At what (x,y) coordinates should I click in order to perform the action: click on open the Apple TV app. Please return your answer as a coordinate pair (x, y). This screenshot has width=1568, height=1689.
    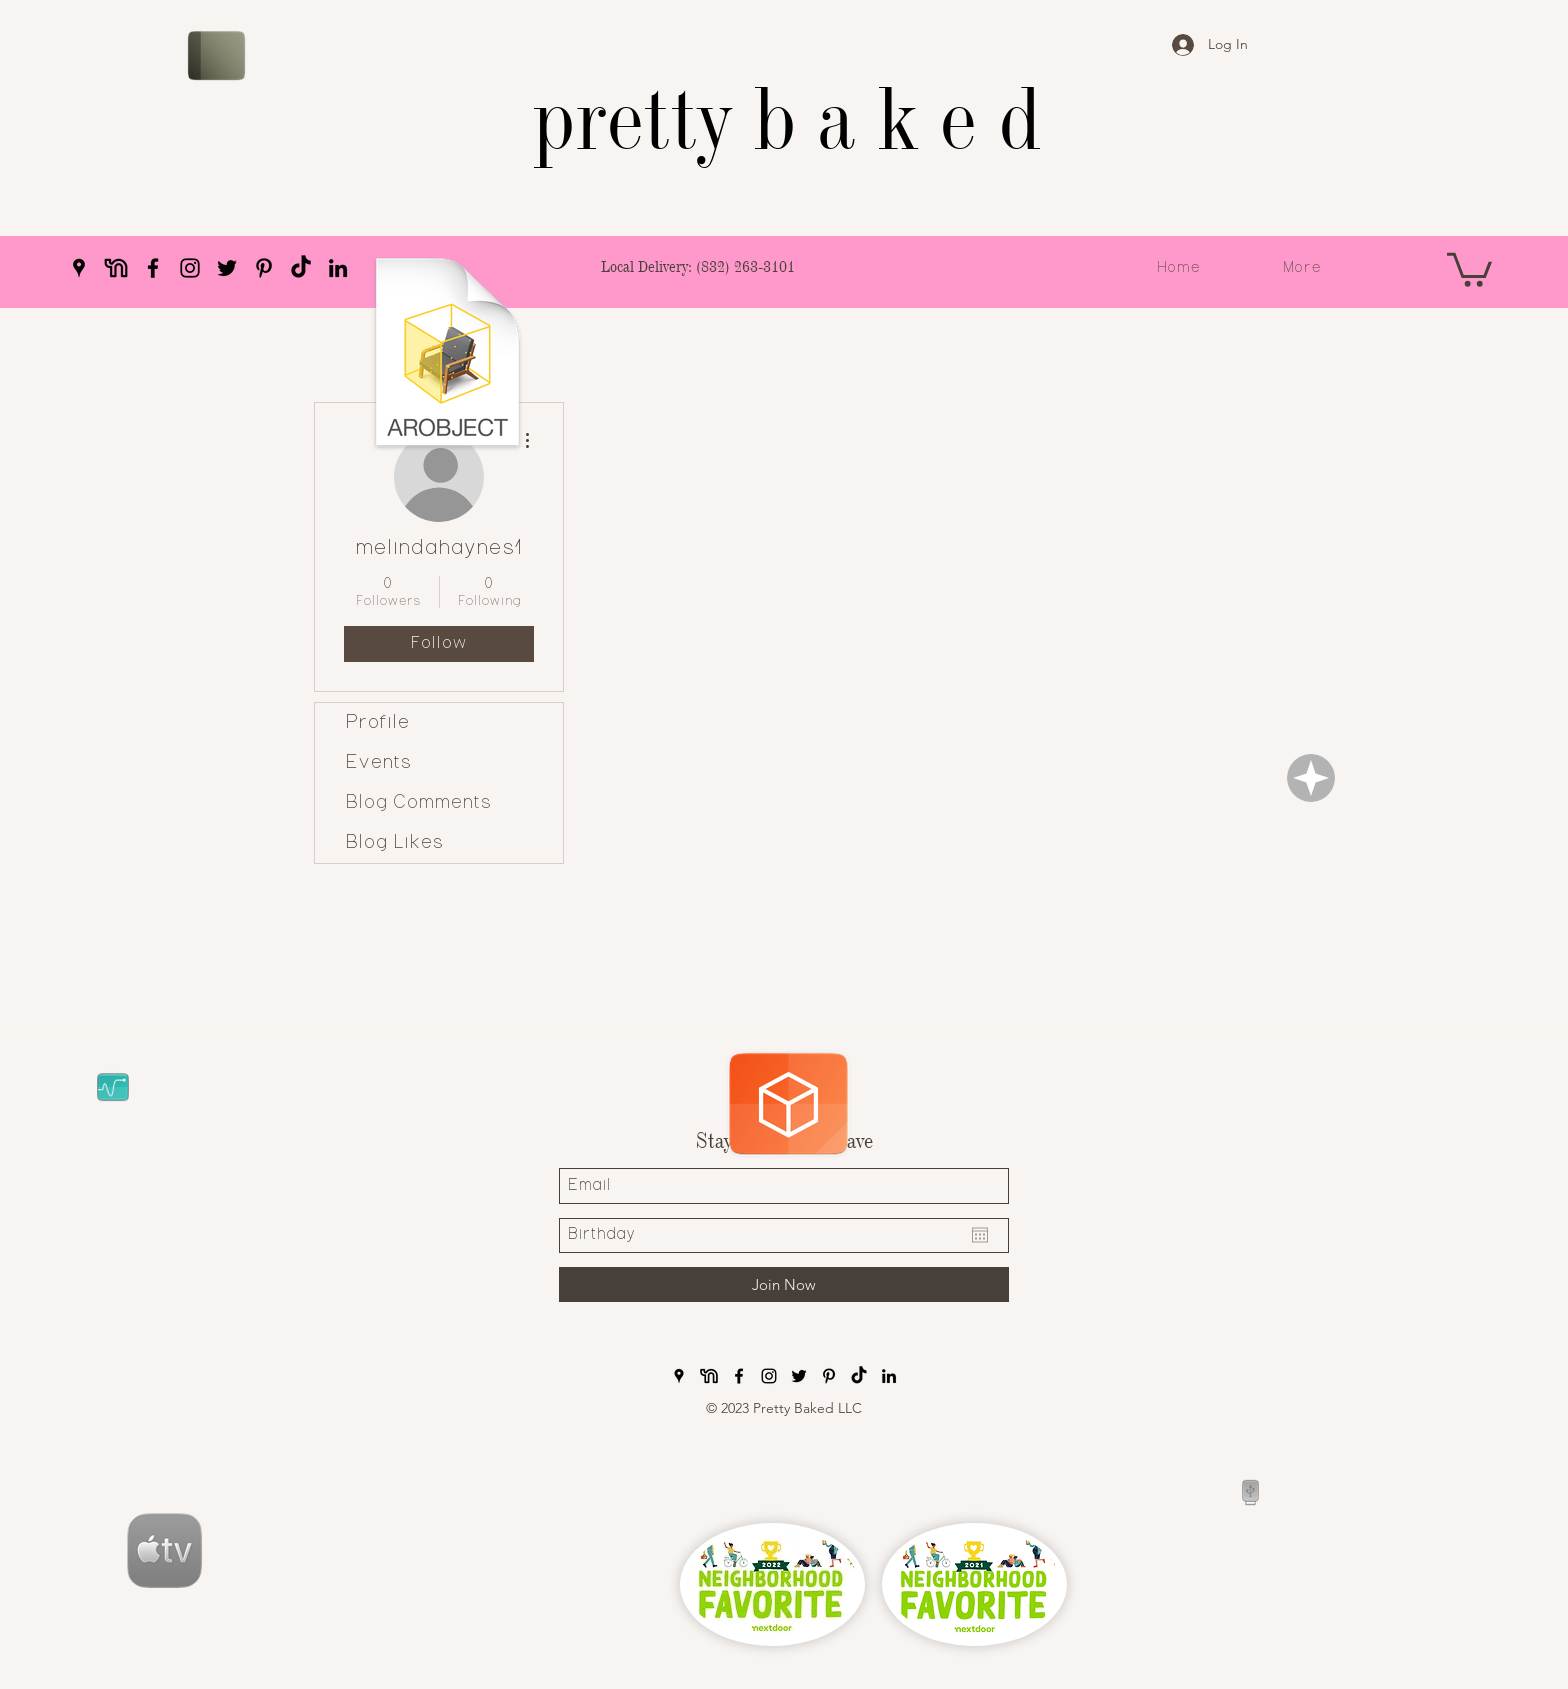
    Looking at the image, I should click on (164, 1550).